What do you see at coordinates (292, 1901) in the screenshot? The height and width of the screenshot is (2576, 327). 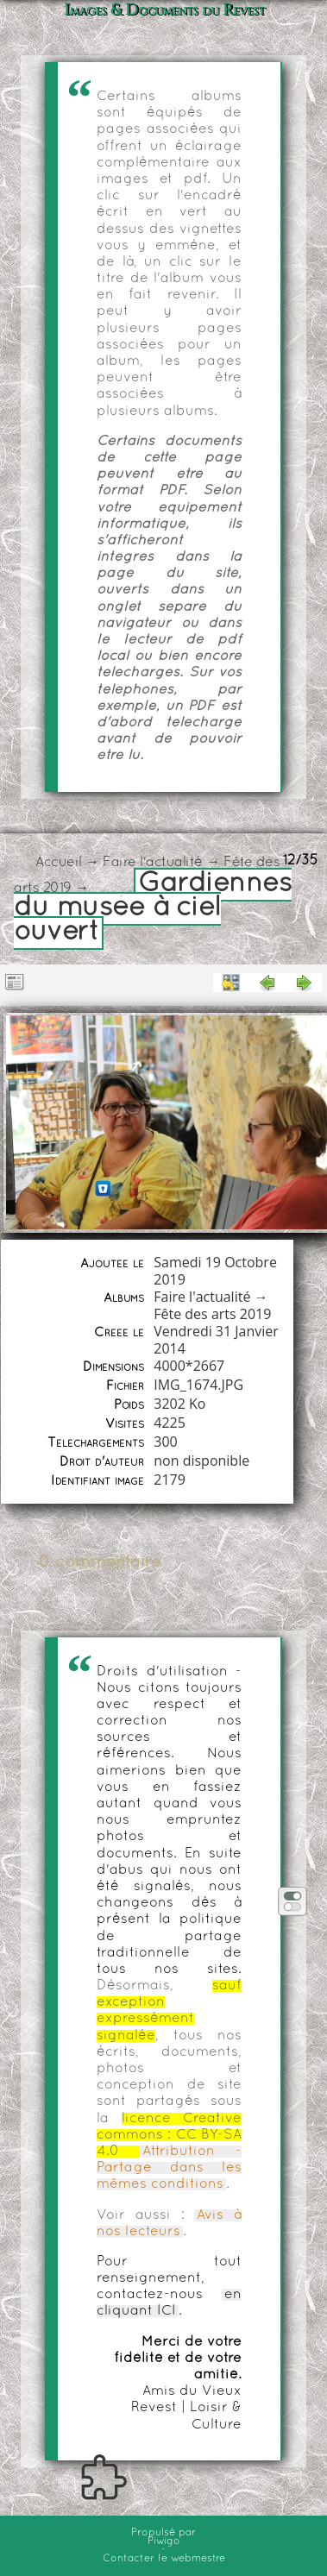 I see `open unity tweak tool settings` at bounding box center [292, 1901].